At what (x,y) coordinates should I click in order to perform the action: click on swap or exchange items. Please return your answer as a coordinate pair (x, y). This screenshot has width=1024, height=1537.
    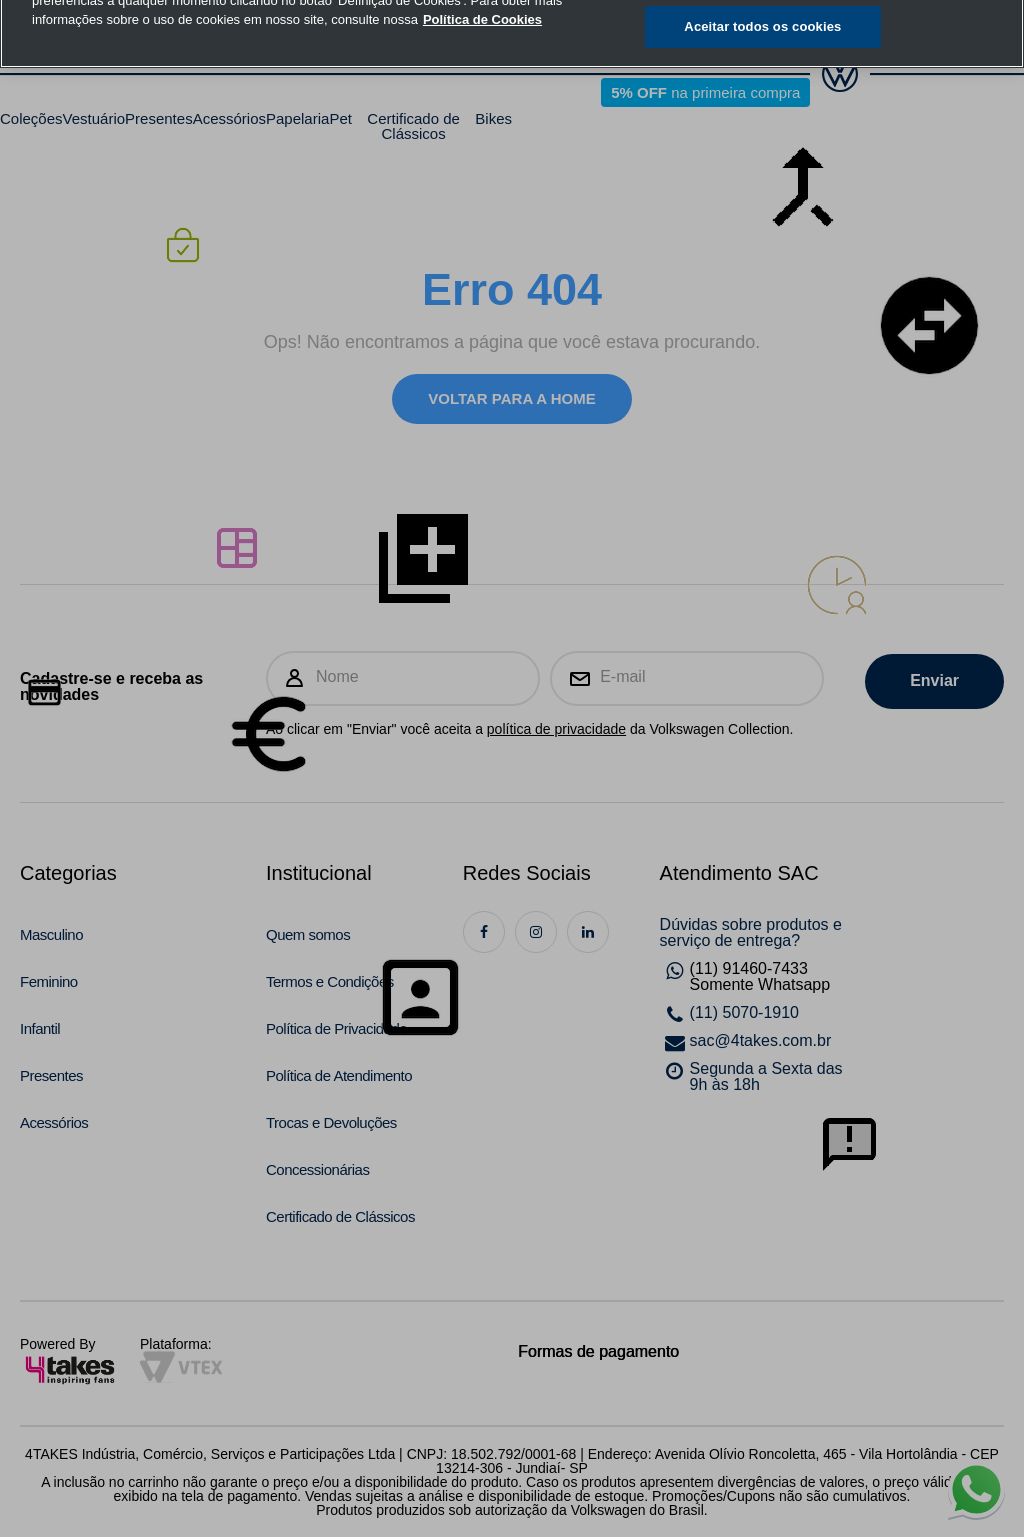
    Looking at the image, I should click on (929, 325).